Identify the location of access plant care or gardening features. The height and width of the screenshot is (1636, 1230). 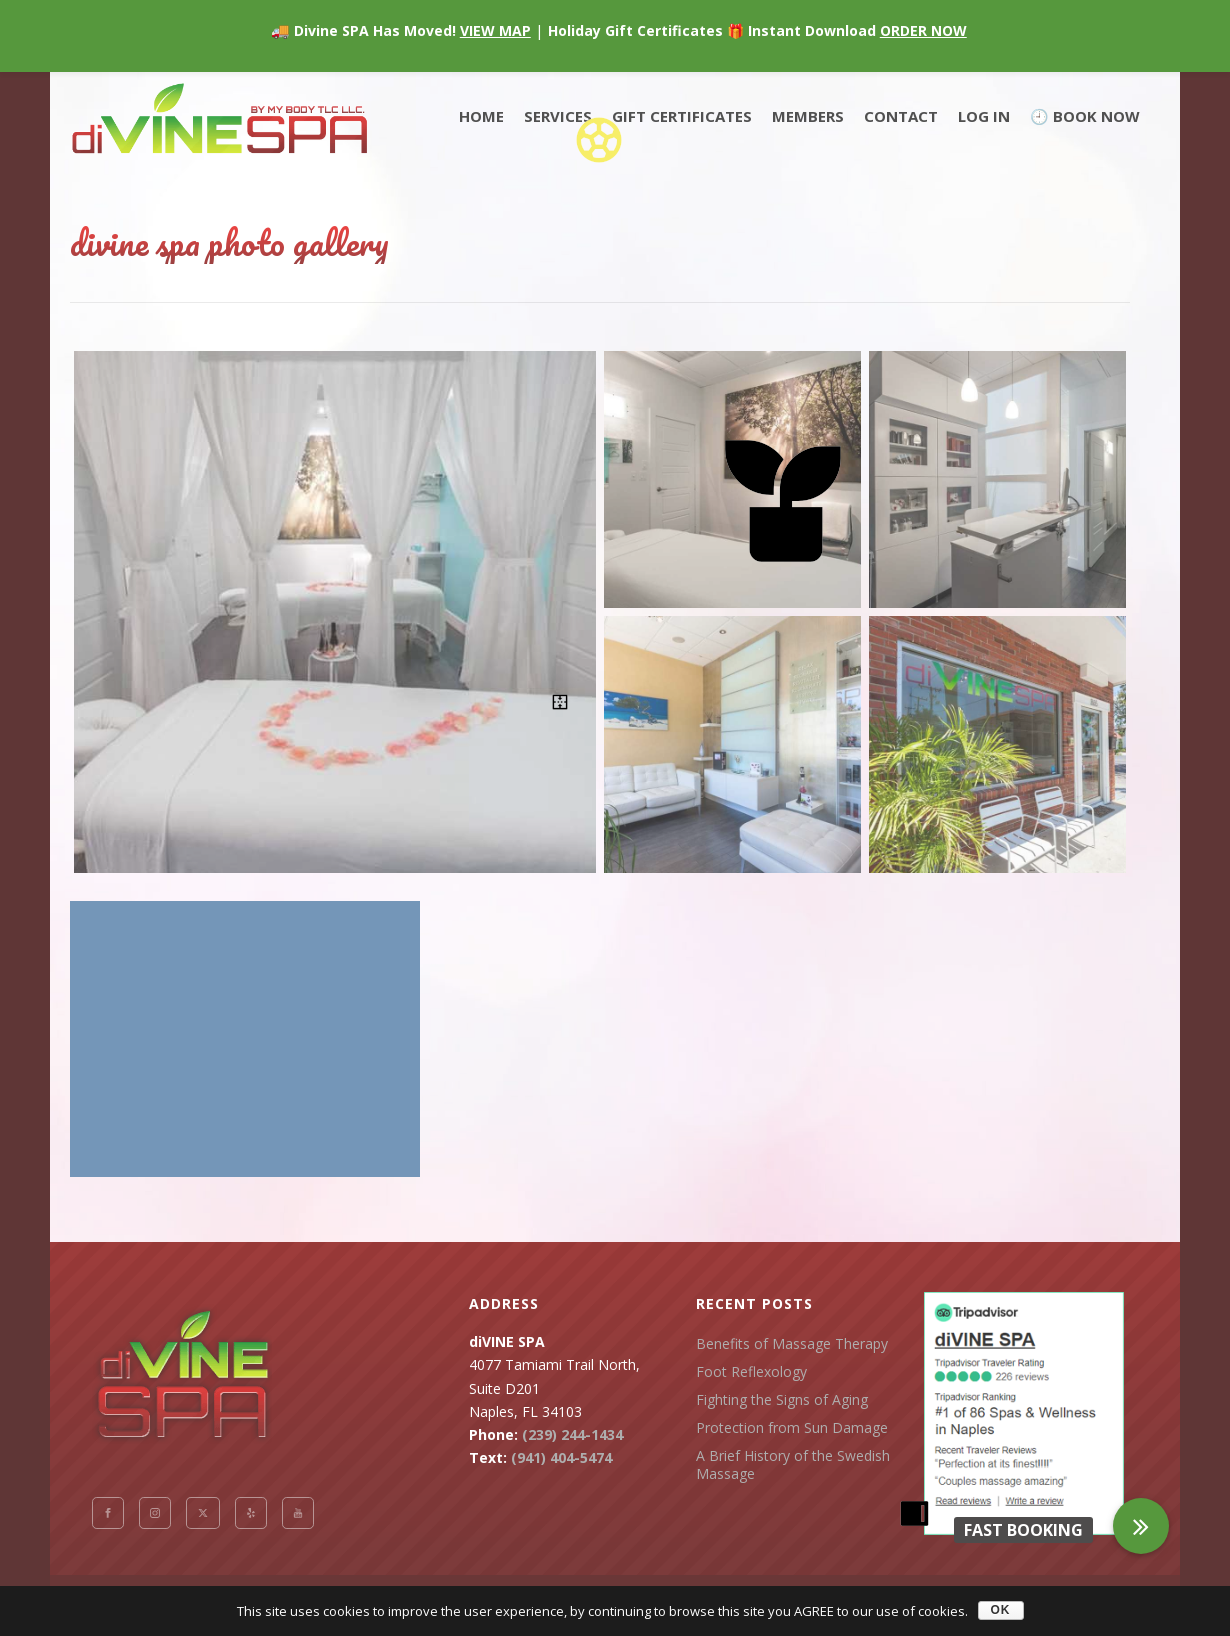
(786, 501).